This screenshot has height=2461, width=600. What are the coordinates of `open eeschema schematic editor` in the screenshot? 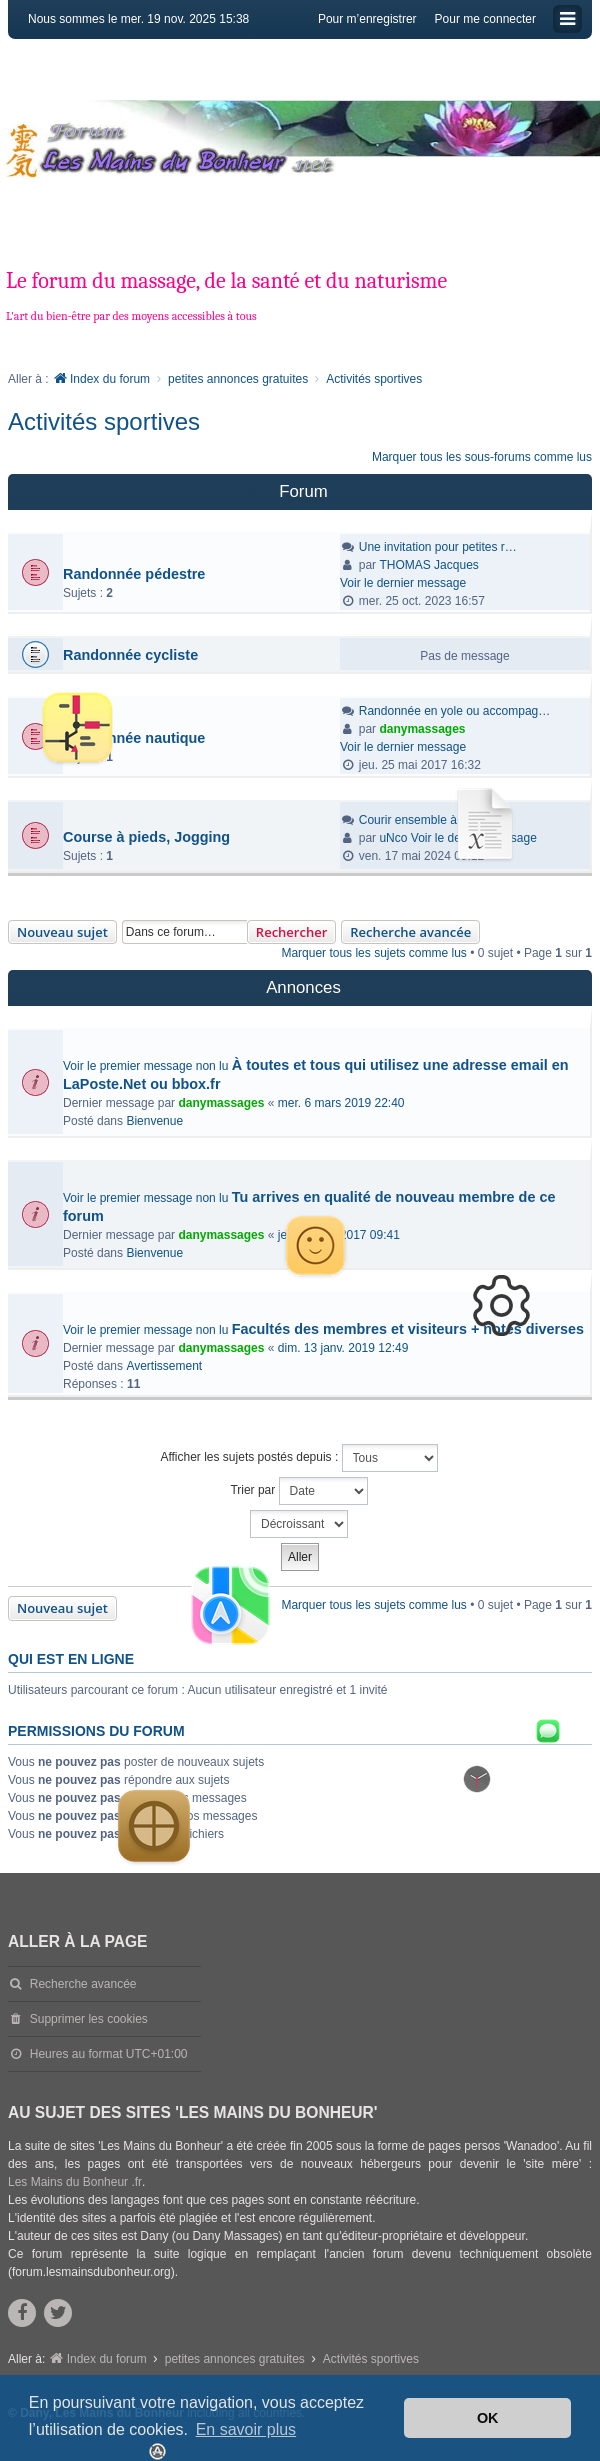 It's located at (77, 727).